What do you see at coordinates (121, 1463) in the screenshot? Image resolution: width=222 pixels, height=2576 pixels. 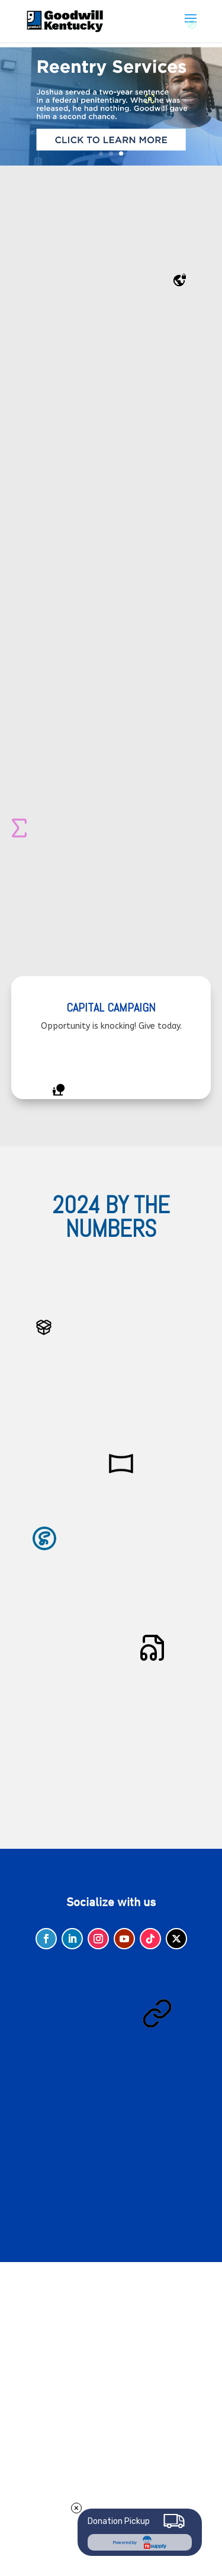 I see `switch to horizontal panorama mode` at bounding box center [121, 1463].